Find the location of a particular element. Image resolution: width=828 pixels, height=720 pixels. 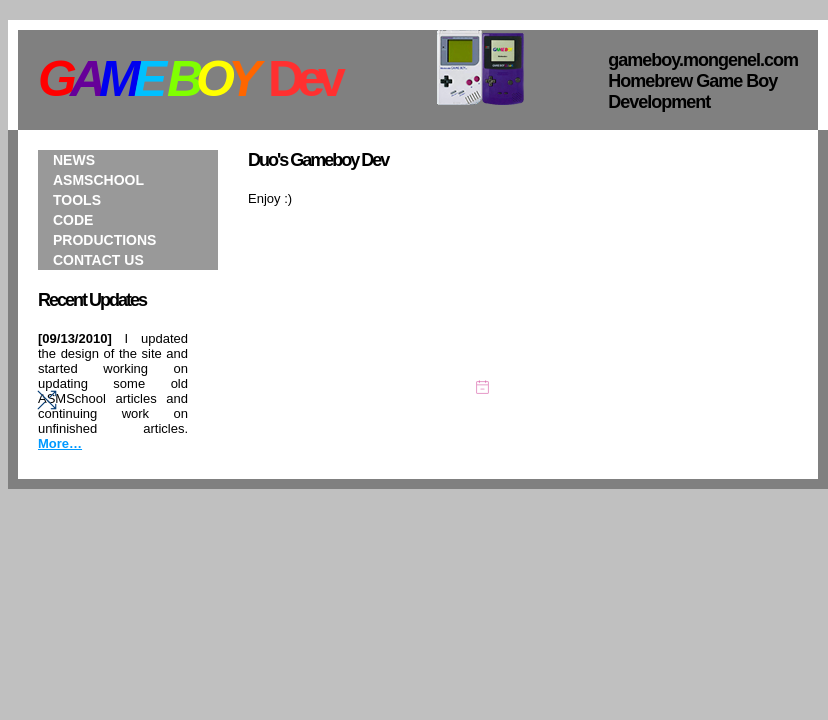

shuffle playback order is located at coordinates (47, 400).